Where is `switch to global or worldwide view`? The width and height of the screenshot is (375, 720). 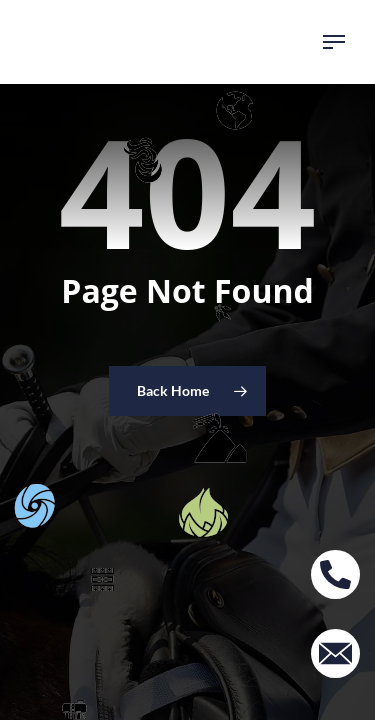 switch to global or worldwide view is located at coordinates (235, 110).